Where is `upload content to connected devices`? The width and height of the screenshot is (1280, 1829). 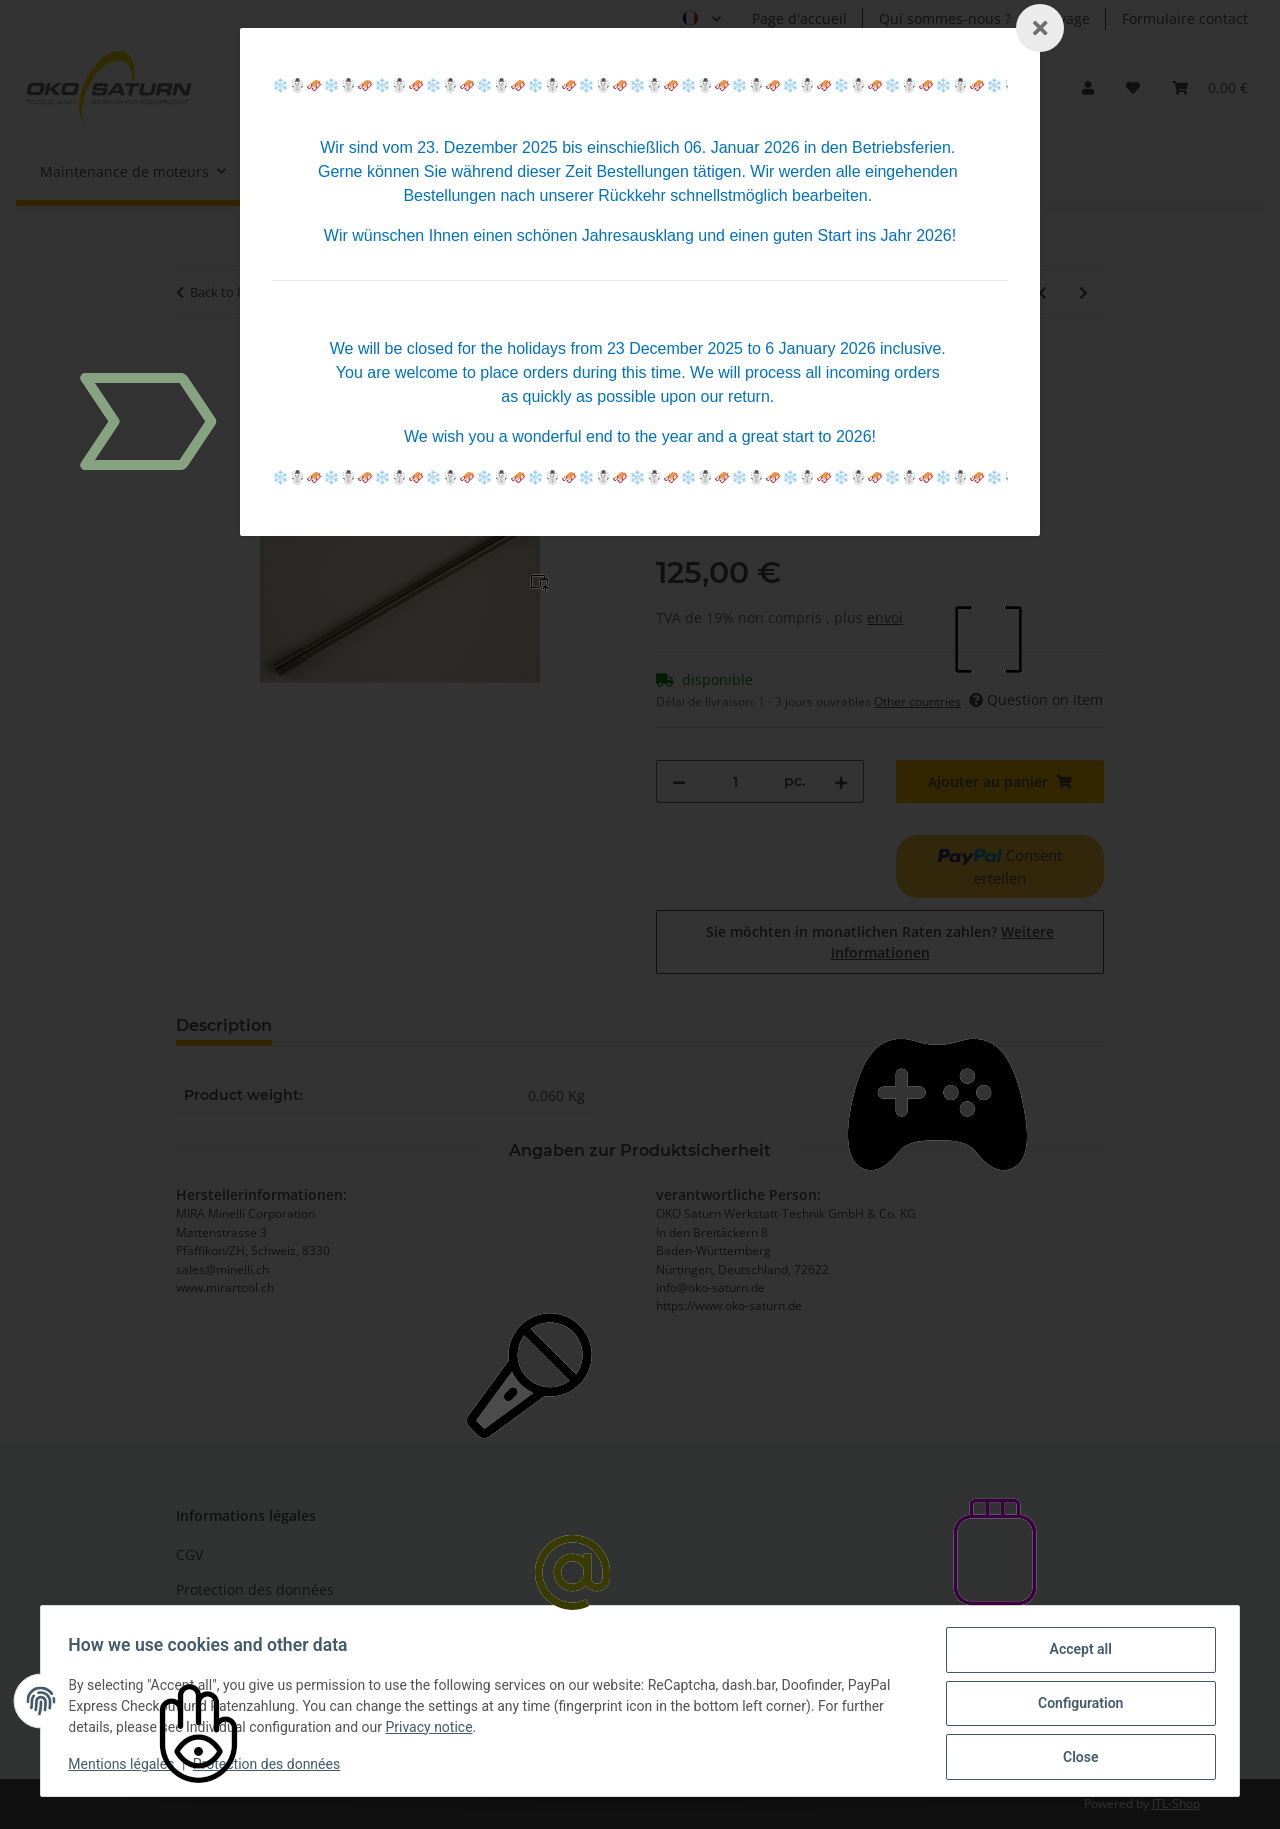 upload content to connected devices is located at coordinates (539, 582).